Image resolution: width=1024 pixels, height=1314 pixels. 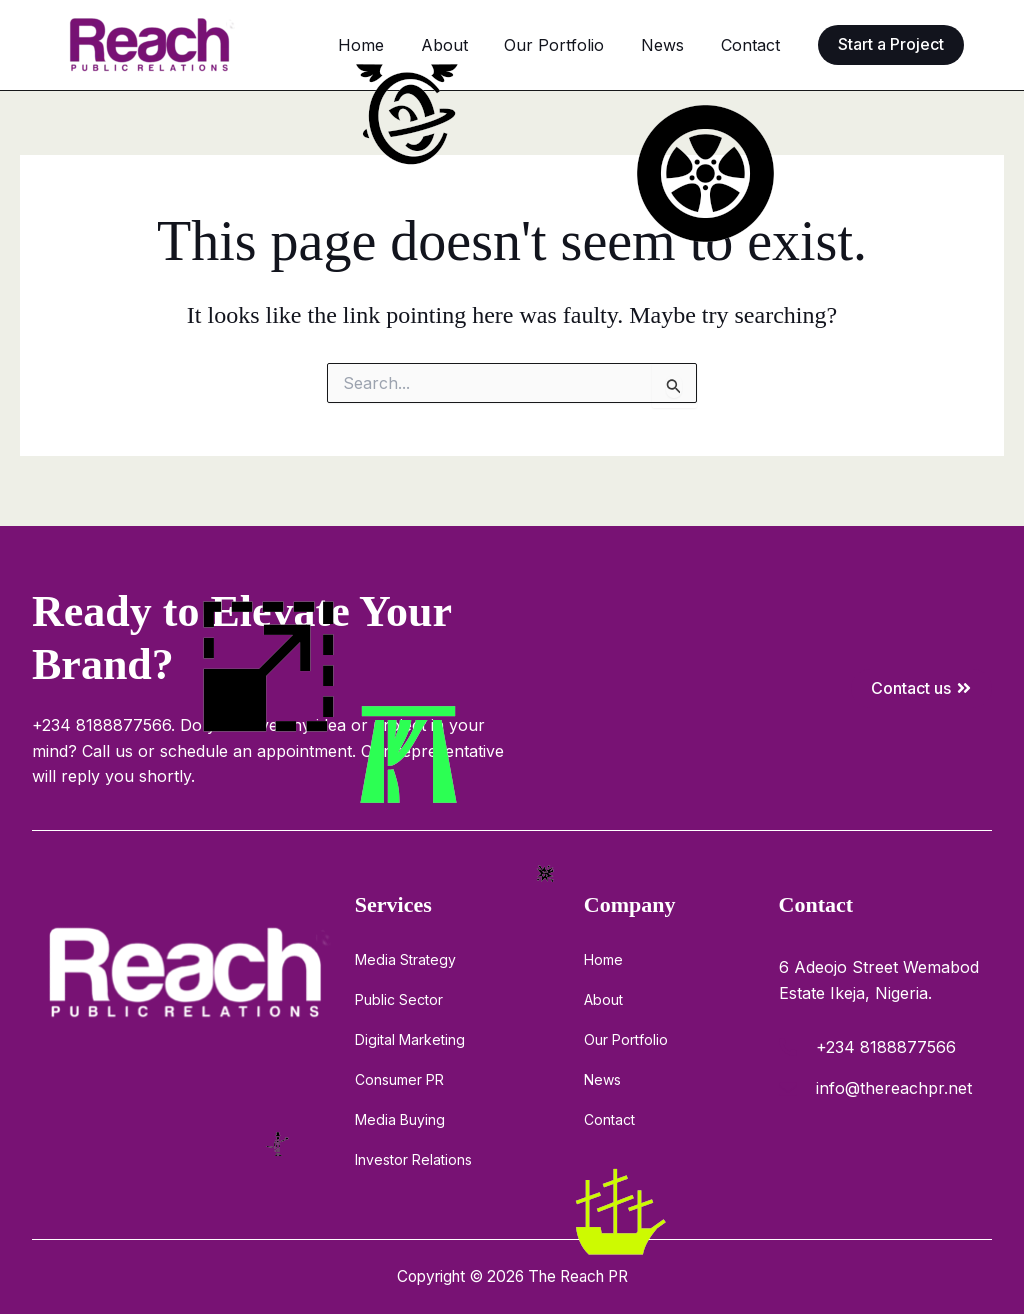 I want to click on access naval or ship-related game content, so click(x=620, y=1214).